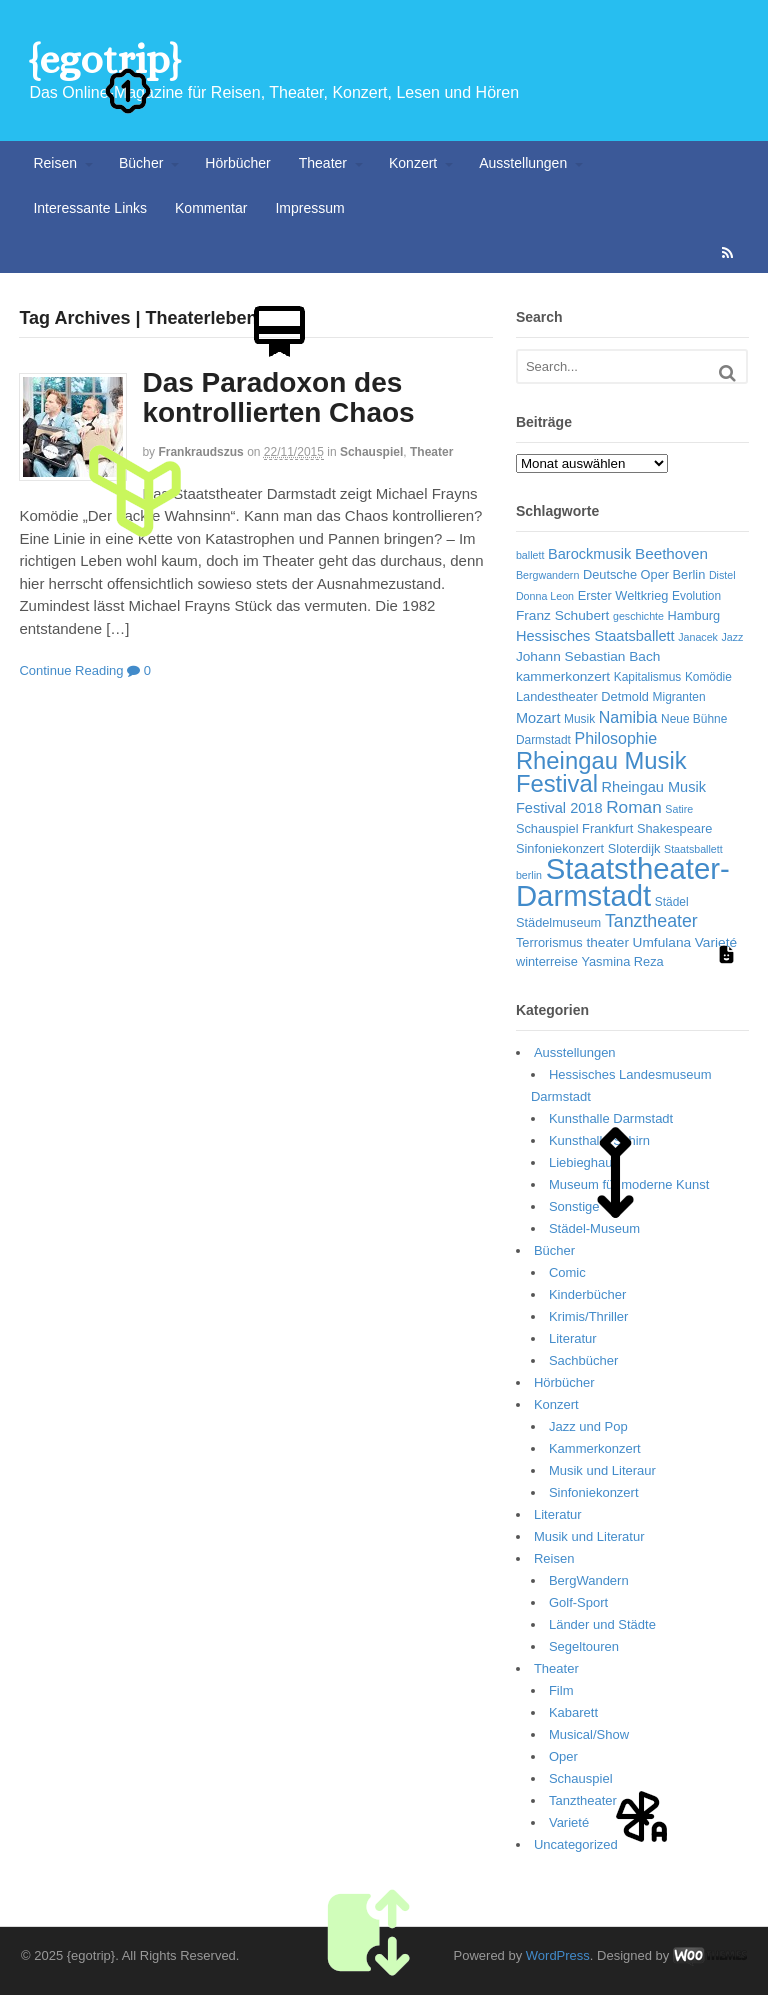  Describe the element at coordinates (128, 91) in the screenshot. I see `indicates first place or top ranking` at that location.